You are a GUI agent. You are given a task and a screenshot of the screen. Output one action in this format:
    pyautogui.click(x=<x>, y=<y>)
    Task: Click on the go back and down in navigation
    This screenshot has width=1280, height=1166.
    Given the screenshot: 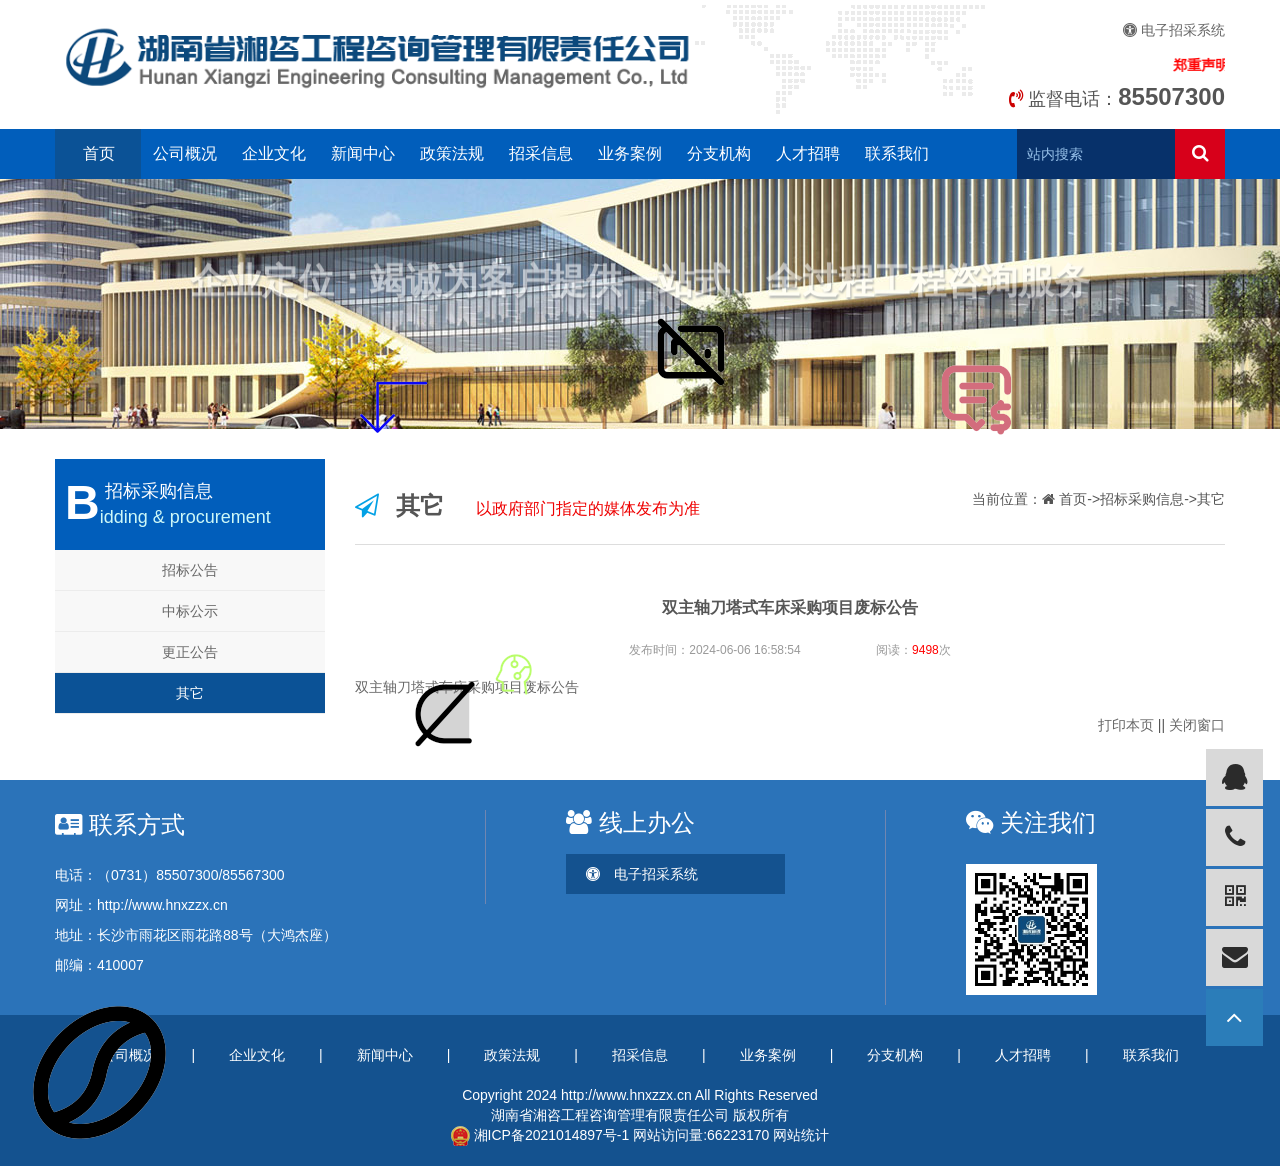 What is the action you would take?
    pyautogui.click(x=391, y=402)
    